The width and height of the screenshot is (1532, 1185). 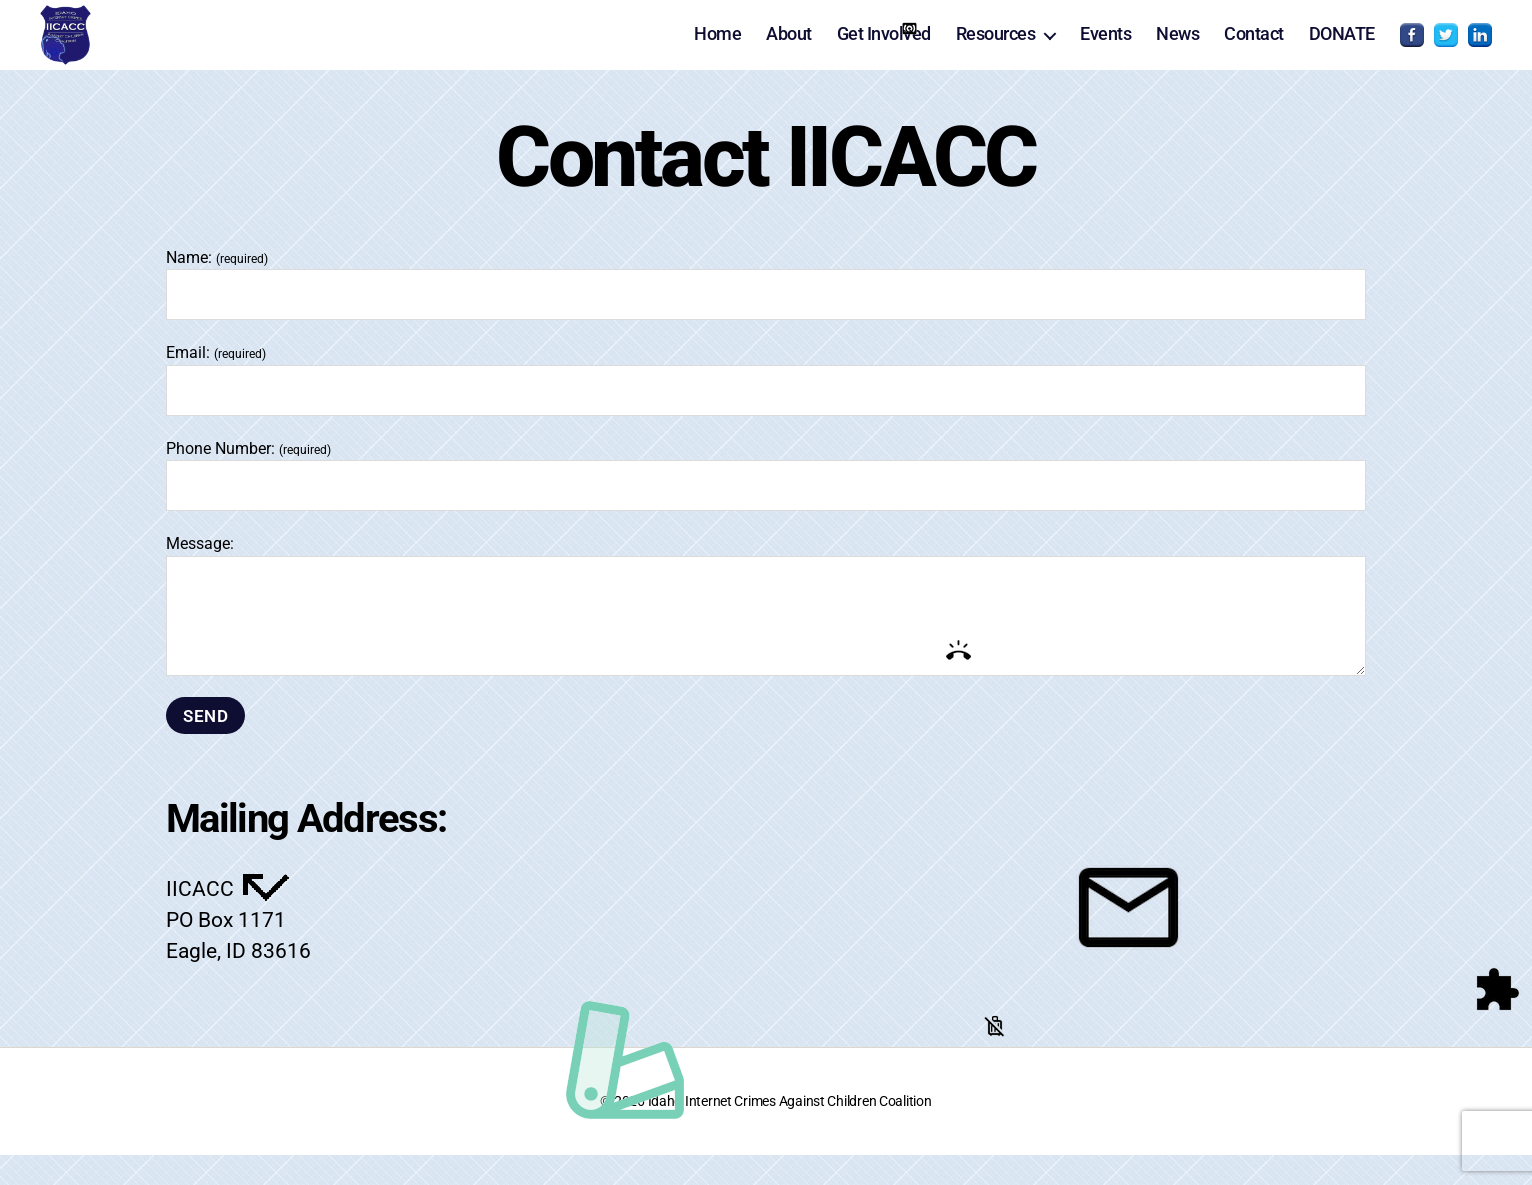 I want to click on access color palette or theme options, so click(x=620, y=1064).